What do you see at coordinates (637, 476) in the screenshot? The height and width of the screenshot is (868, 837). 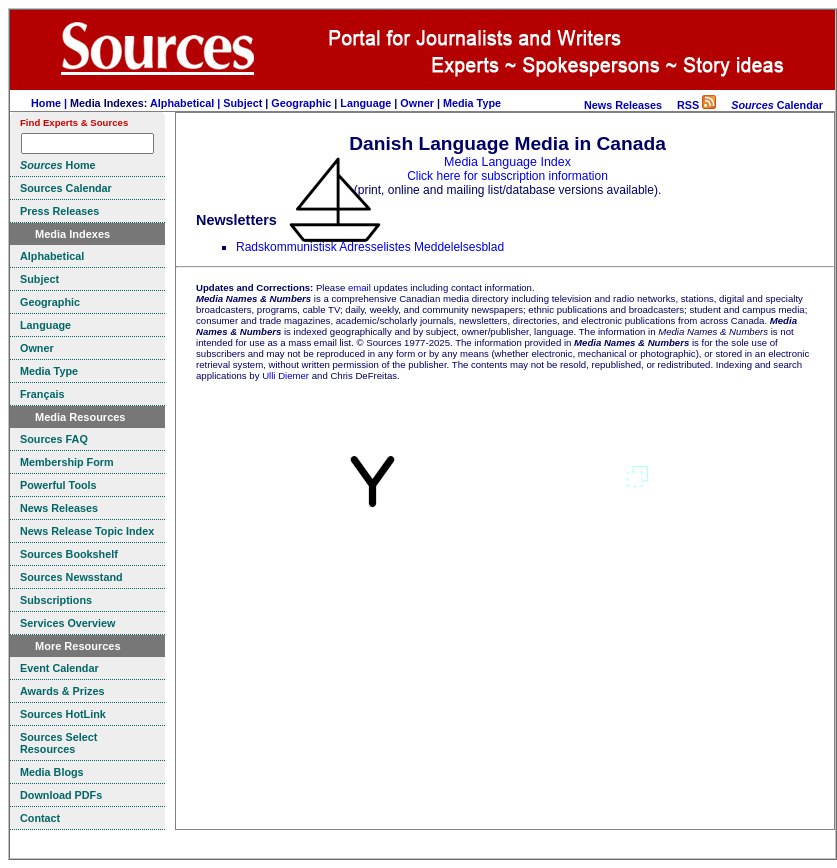 I see `bring selection to front` at bounding box center [637, 476].